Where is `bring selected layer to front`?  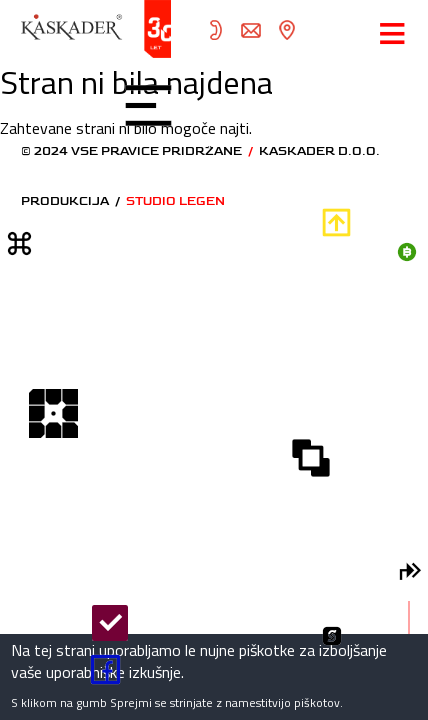 bring selected layer to front is located at coordinates (311, 458).